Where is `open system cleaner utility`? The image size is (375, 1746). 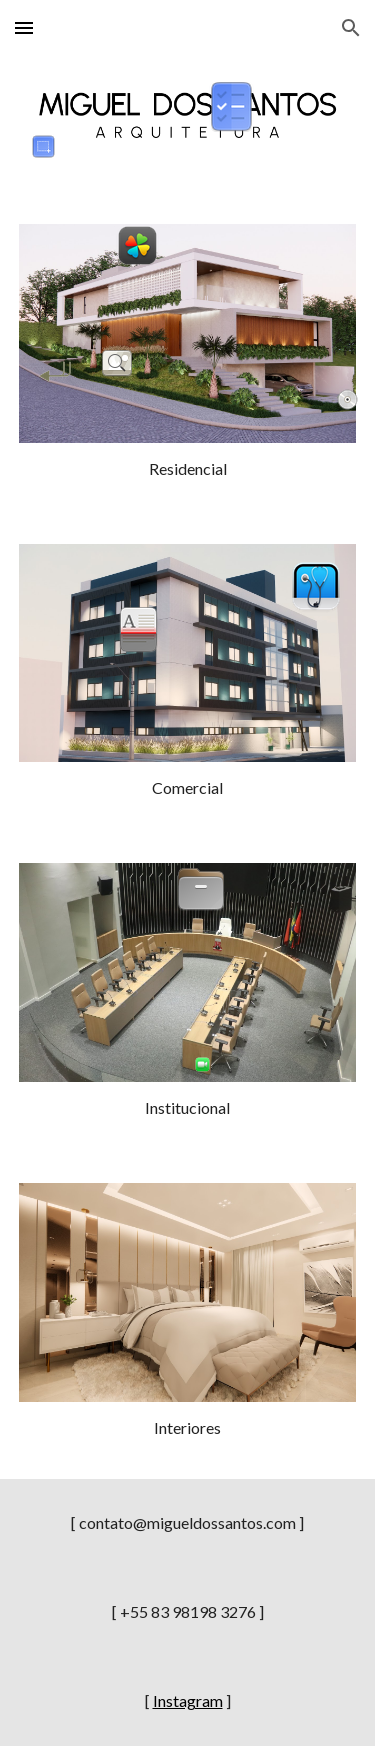 open system cleaner utility is located at coordinates (316, 586).